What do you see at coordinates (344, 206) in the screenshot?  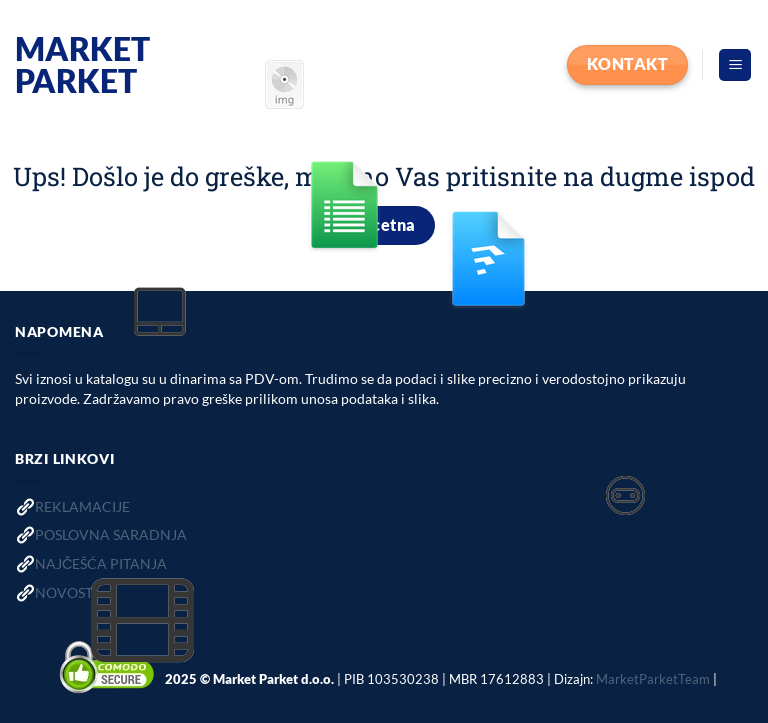 I see `google forms file or document` at bounding box center [344, 206].